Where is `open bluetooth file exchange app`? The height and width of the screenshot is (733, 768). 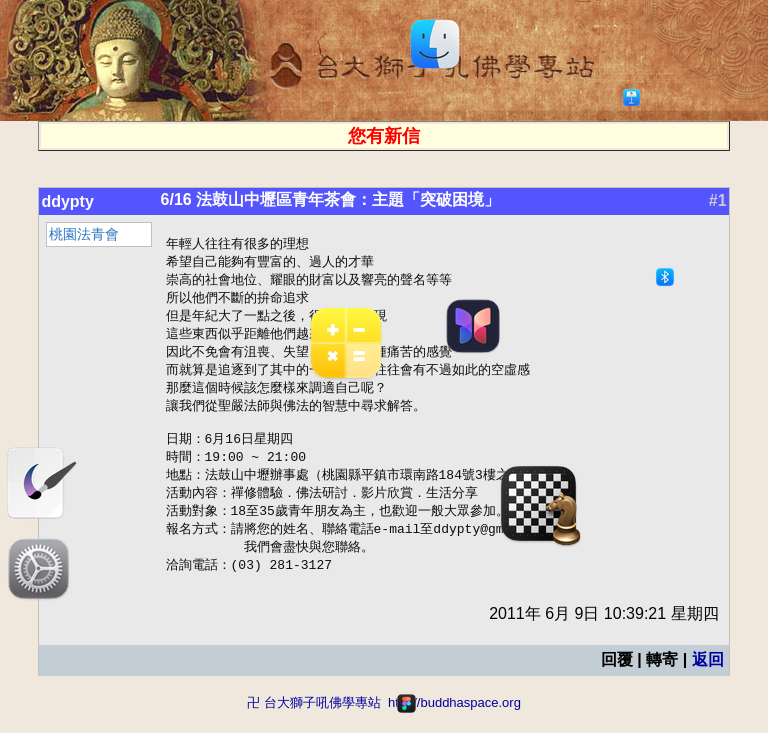
open bluetooth file exchange app is located at coordinates (665, 277).